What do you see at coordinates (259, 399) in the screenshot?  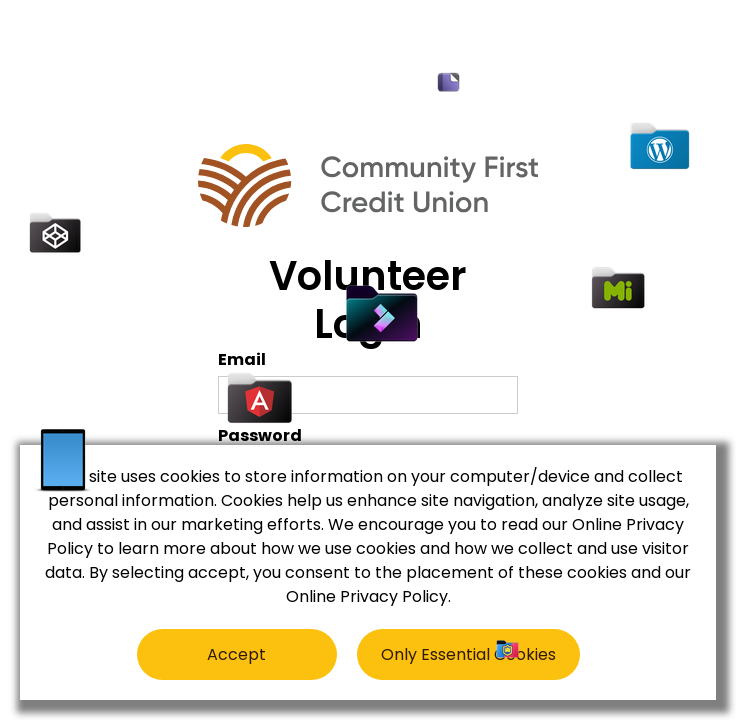 I see `folder containing Angular project files` at bounding box center [259, 399].